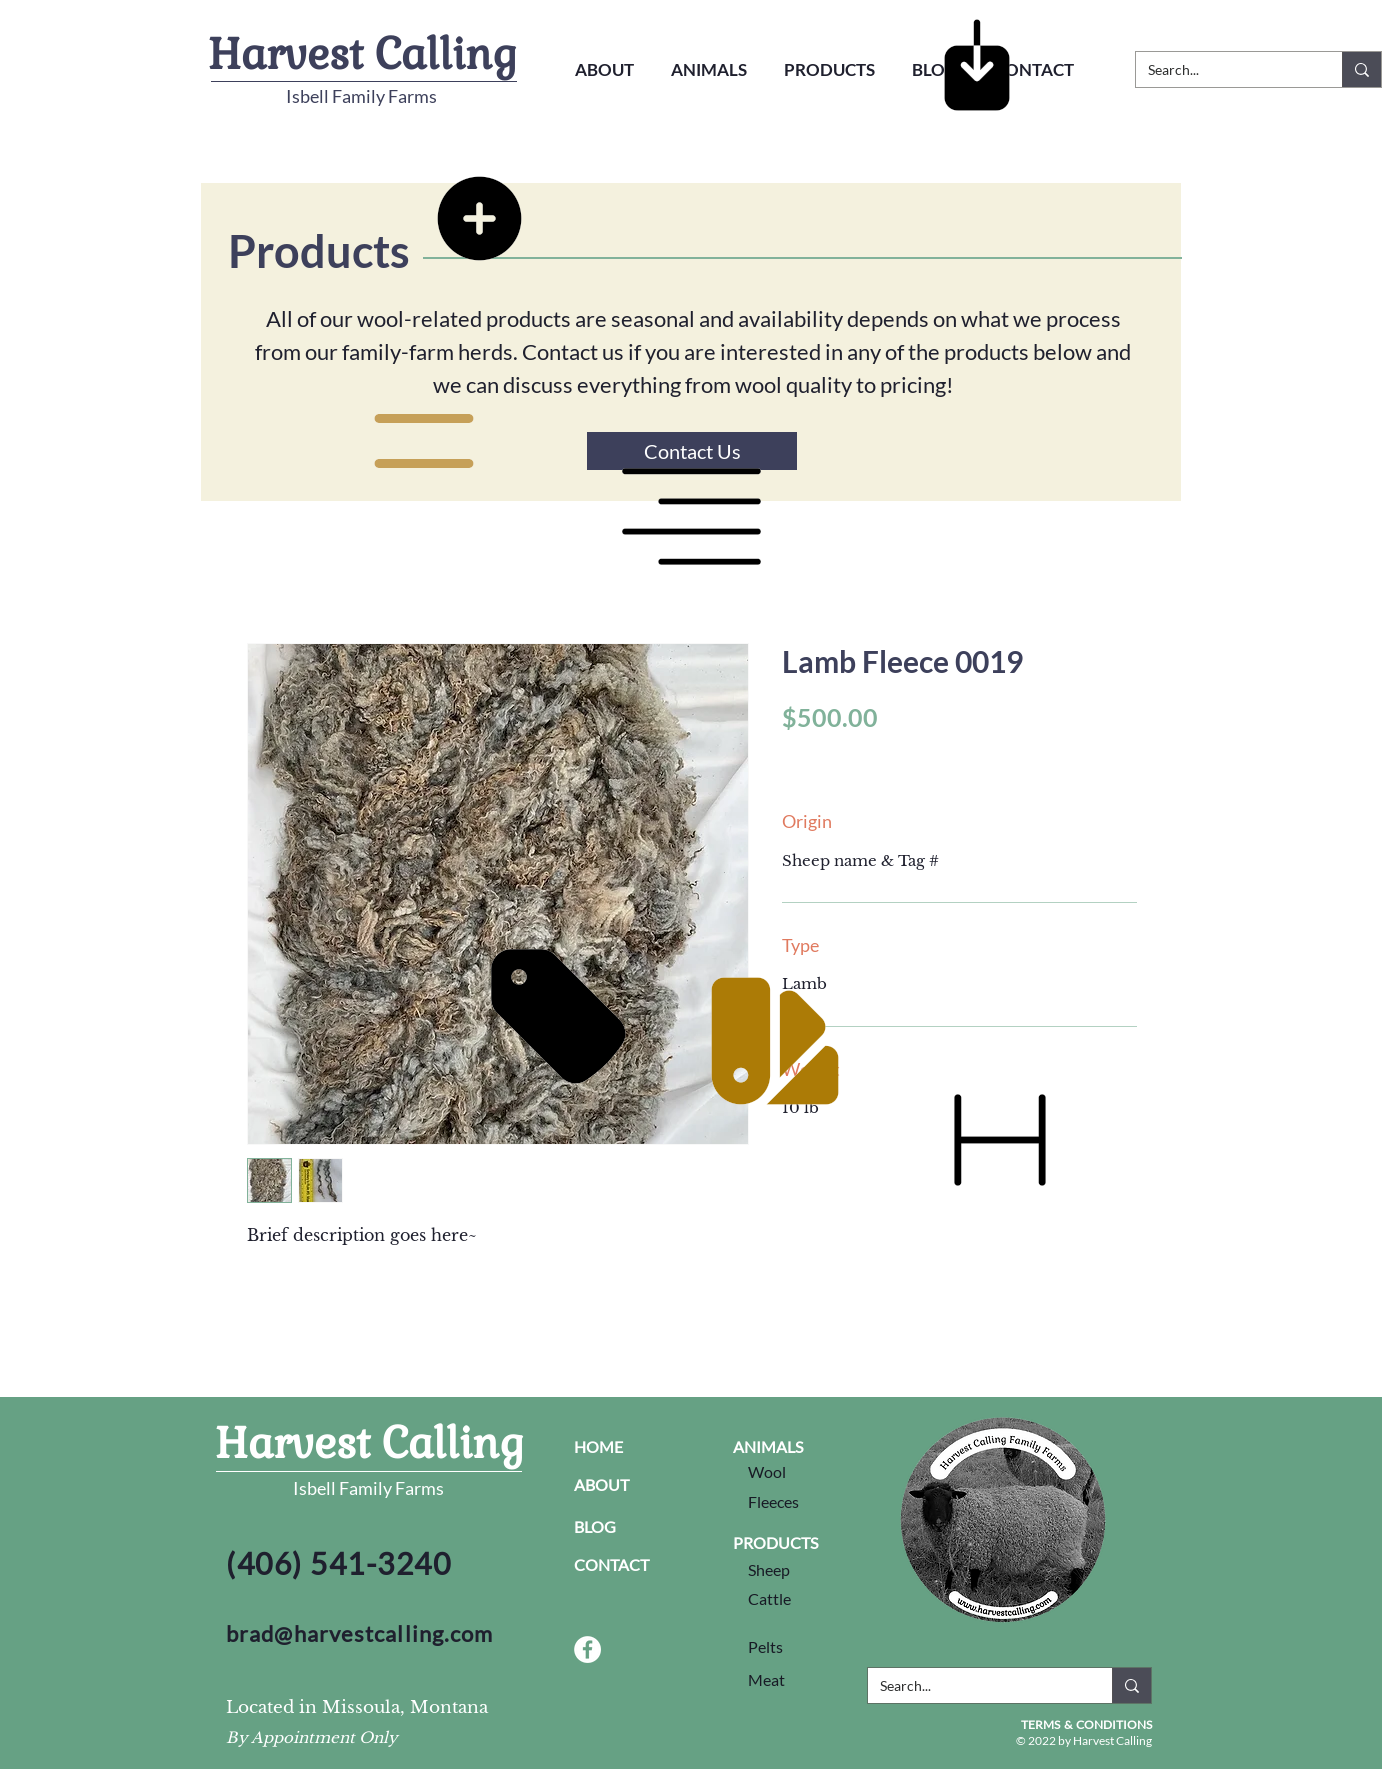  What do you see at coordinates (1000, 1140) in the screenshot?
I see `format text as a heading` at bounding box center [1000, 1140].